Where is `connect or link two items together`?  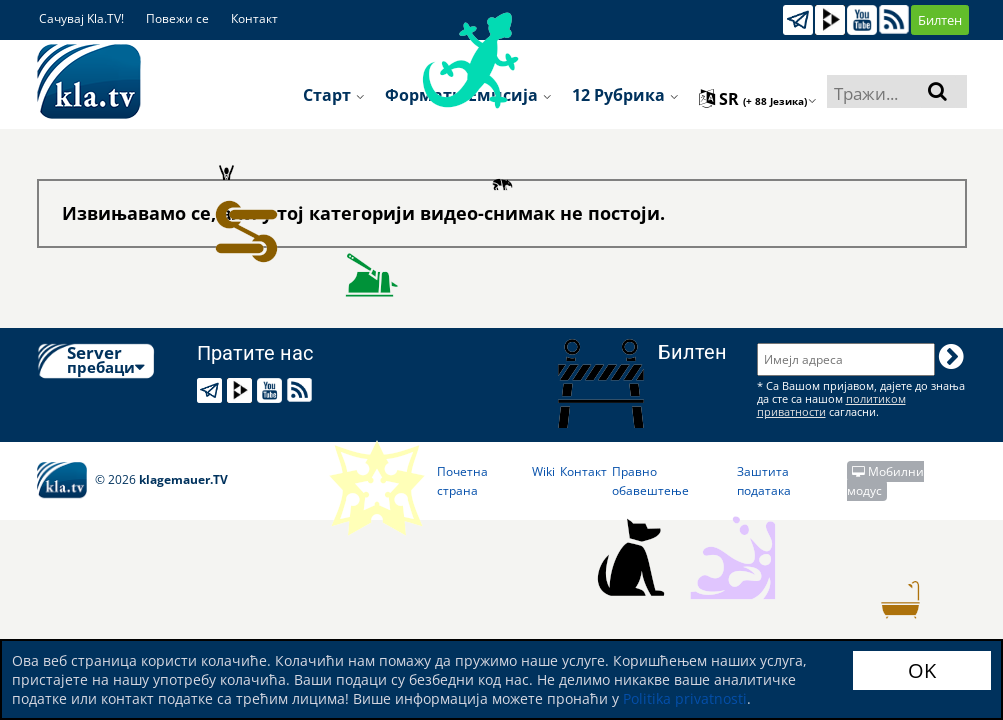
connect or link two items together is located at coordinates (246, 231).